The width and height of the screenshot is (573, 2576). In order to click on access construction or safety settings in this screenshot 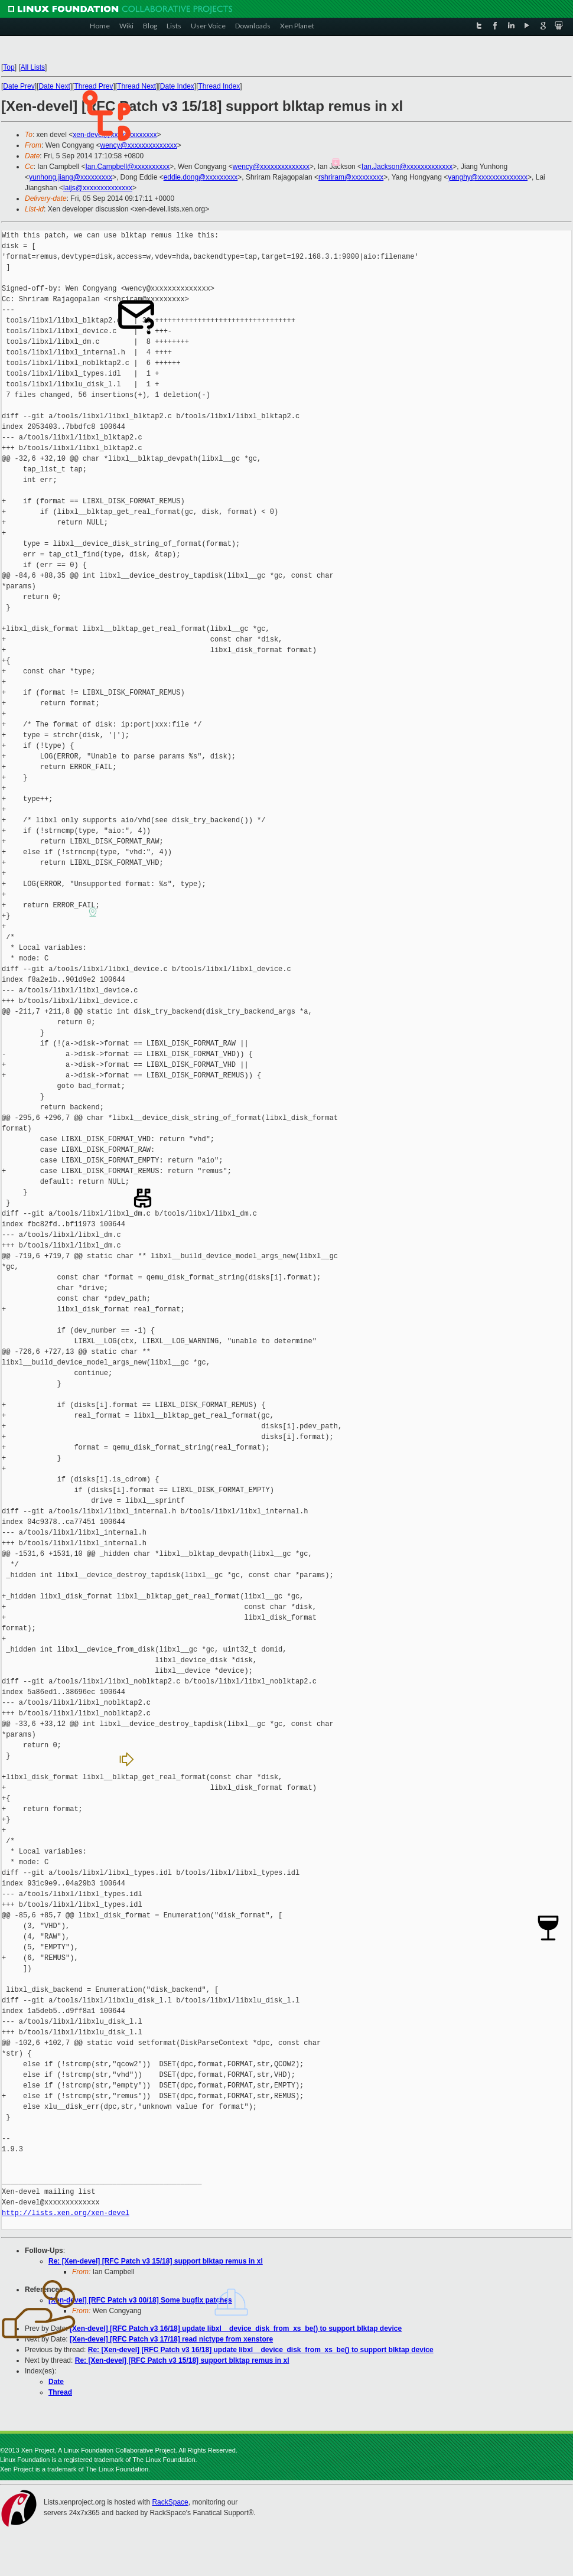, I will do `click(231, 2304)`.